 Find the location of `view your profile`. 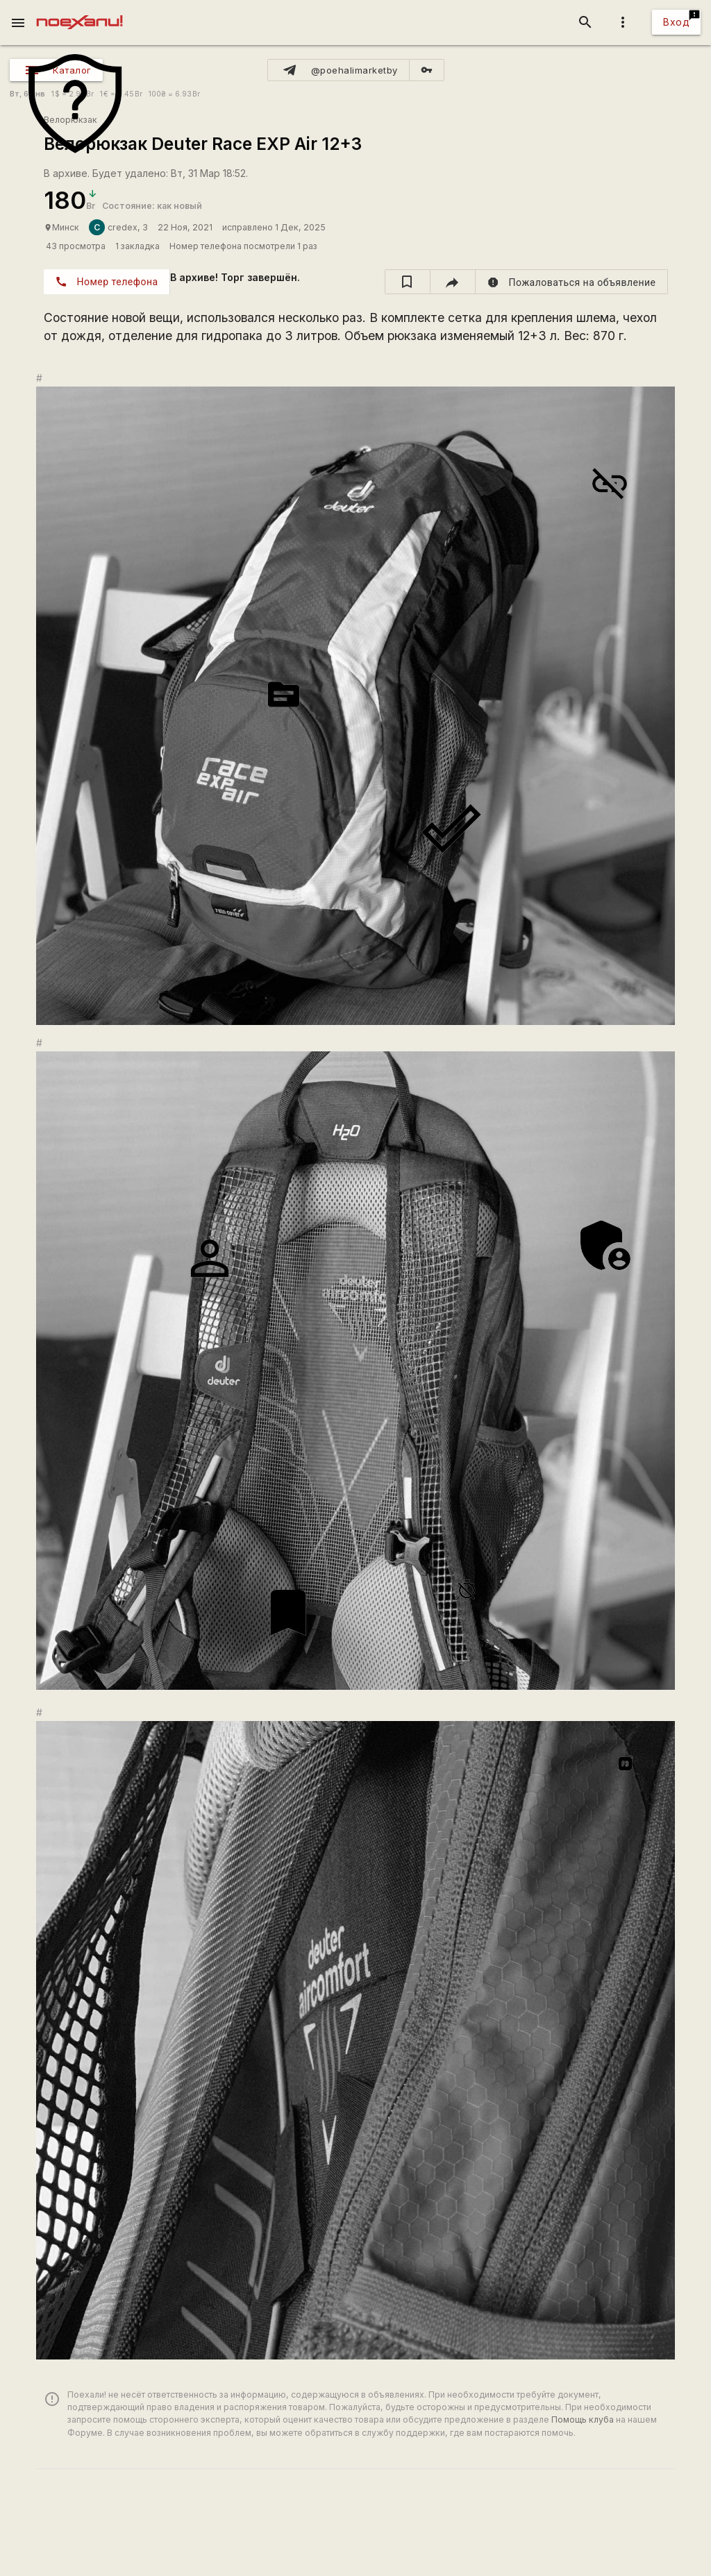

view your profile is located at coordinates (210, 1258).